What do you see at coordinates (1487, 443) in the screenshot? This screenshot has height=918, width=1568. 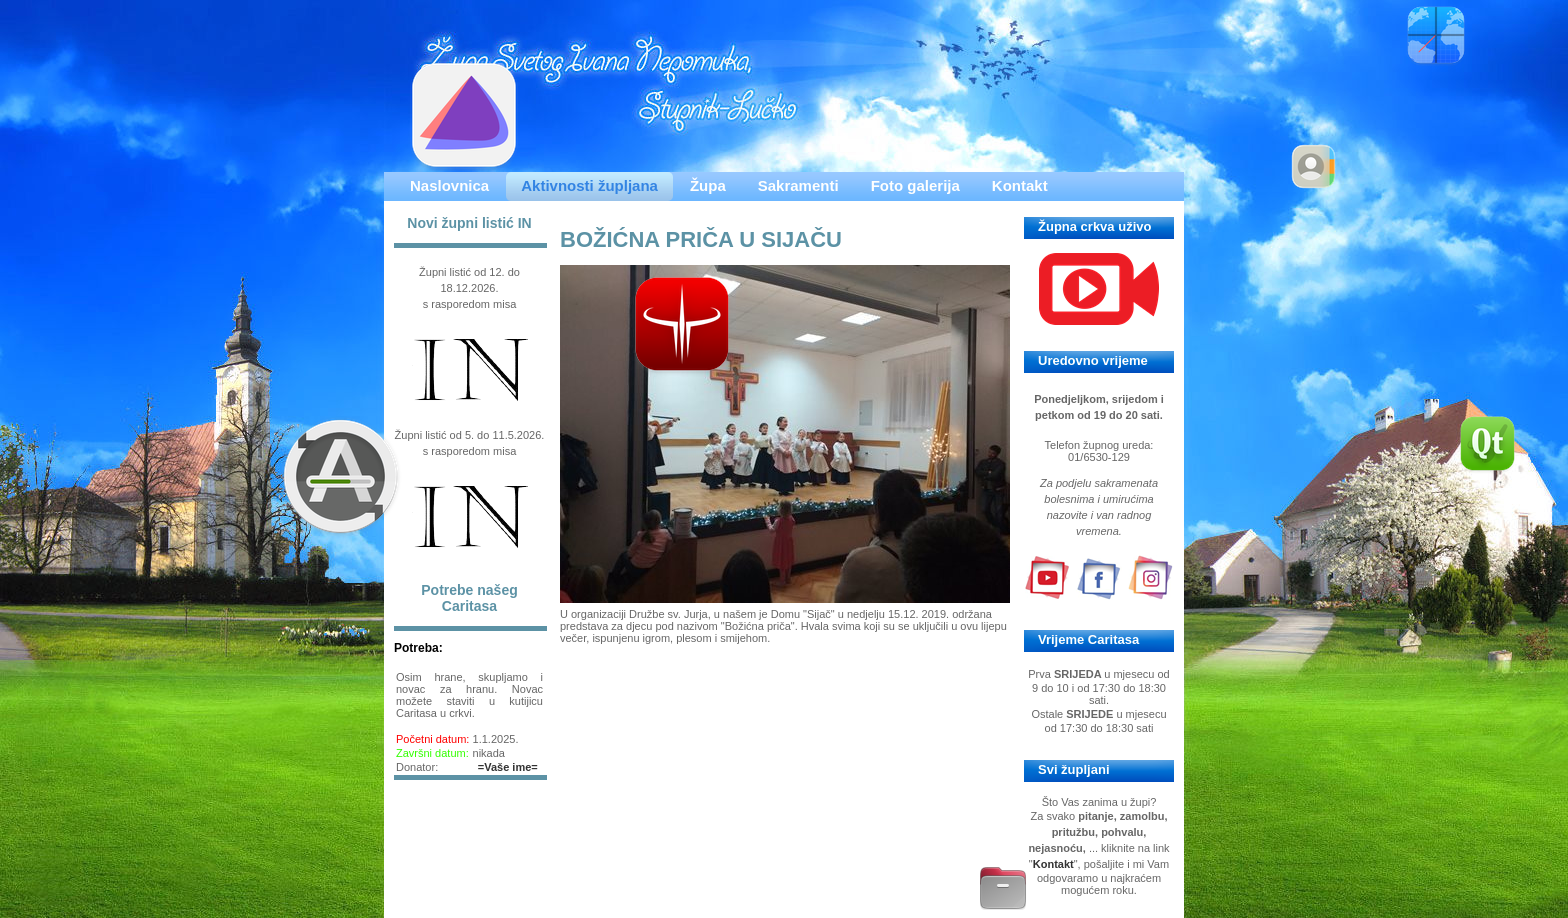 I see `open Qt Designer application` at bounding box center [1487, 443].